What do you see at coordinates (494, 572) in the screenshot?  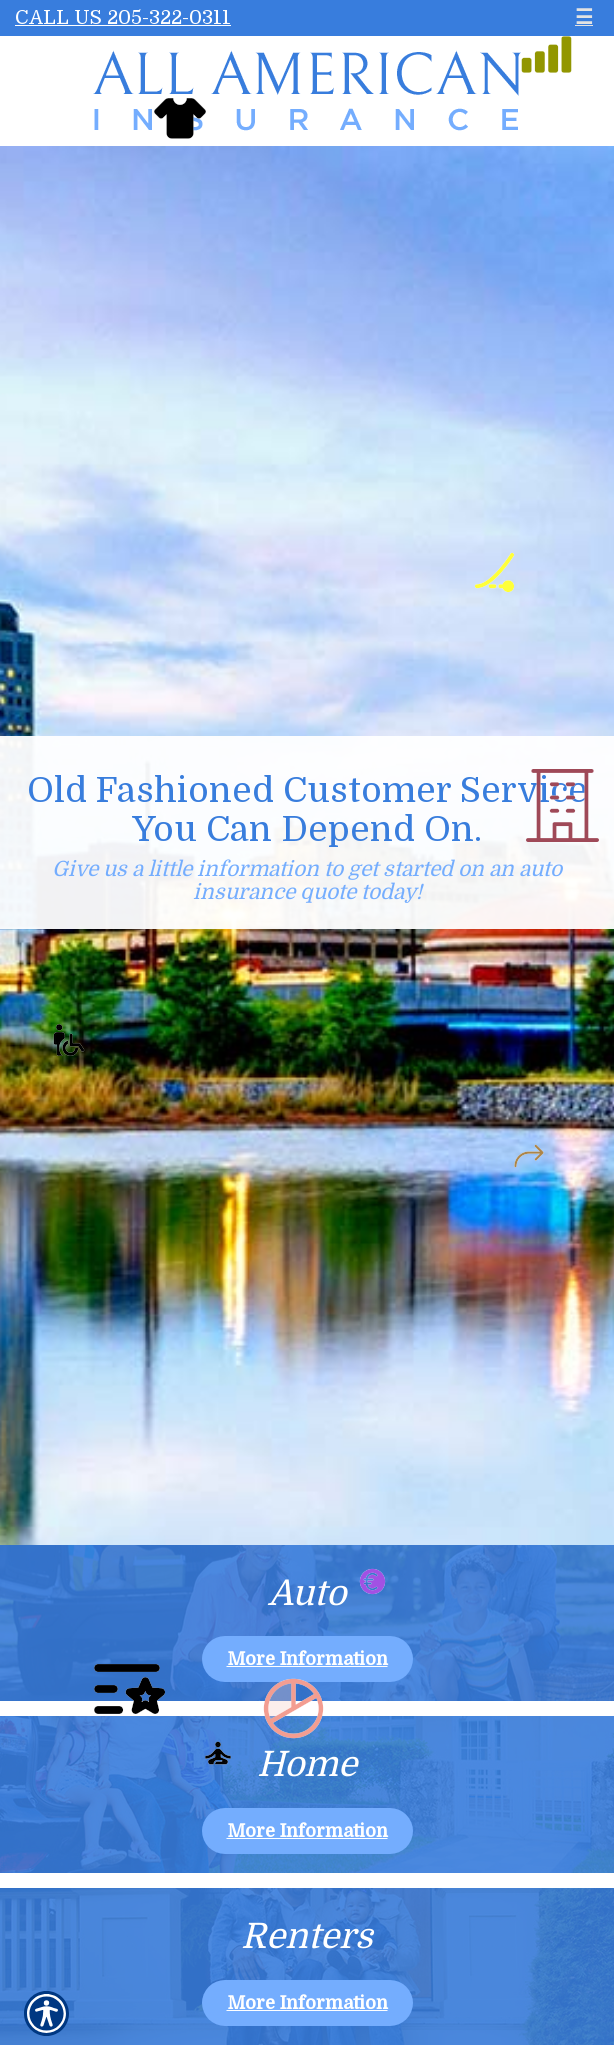 I see `adjust ease-in animation curve` at bounding box center [494, 572].